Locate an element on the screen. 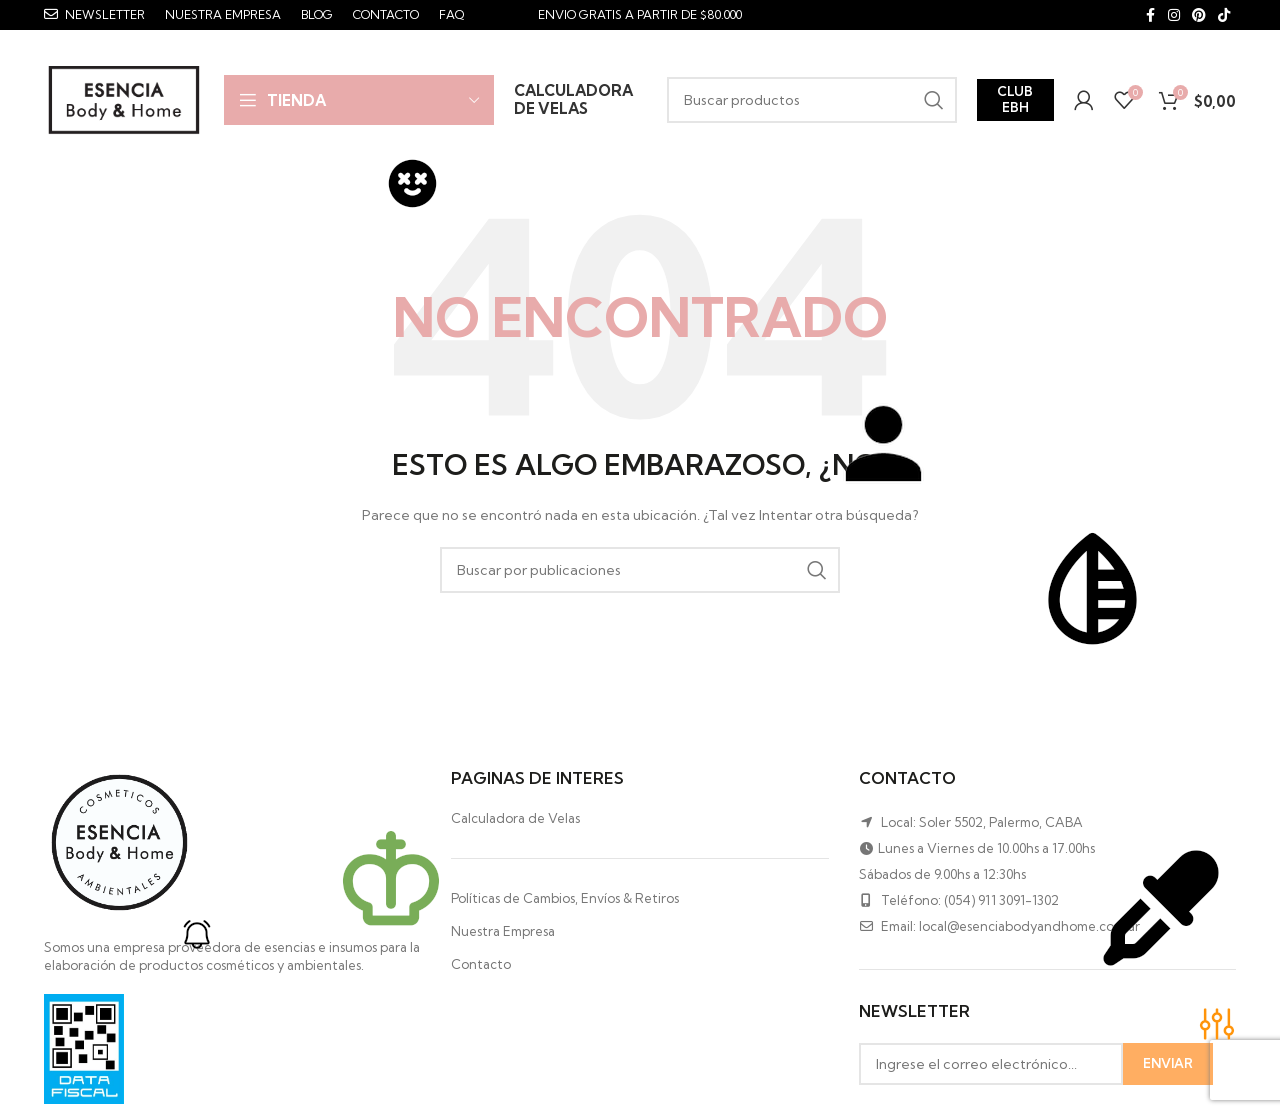  view your profile is located at coordinates (883, 443).